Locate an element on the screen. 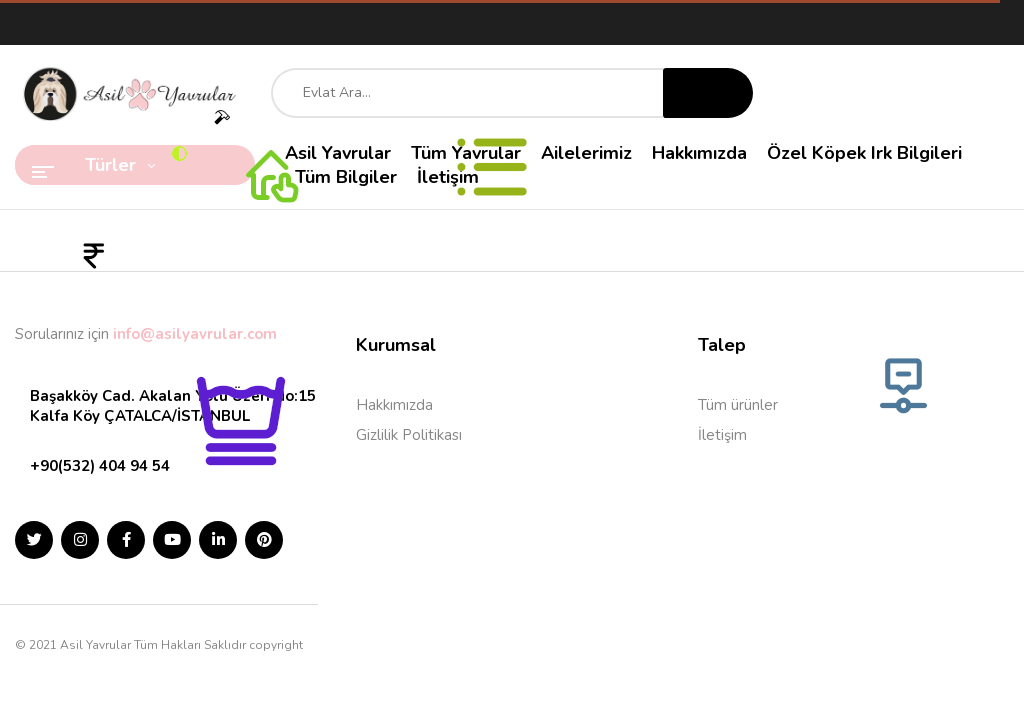  access home care or support services is located at coordinates (271, 175).